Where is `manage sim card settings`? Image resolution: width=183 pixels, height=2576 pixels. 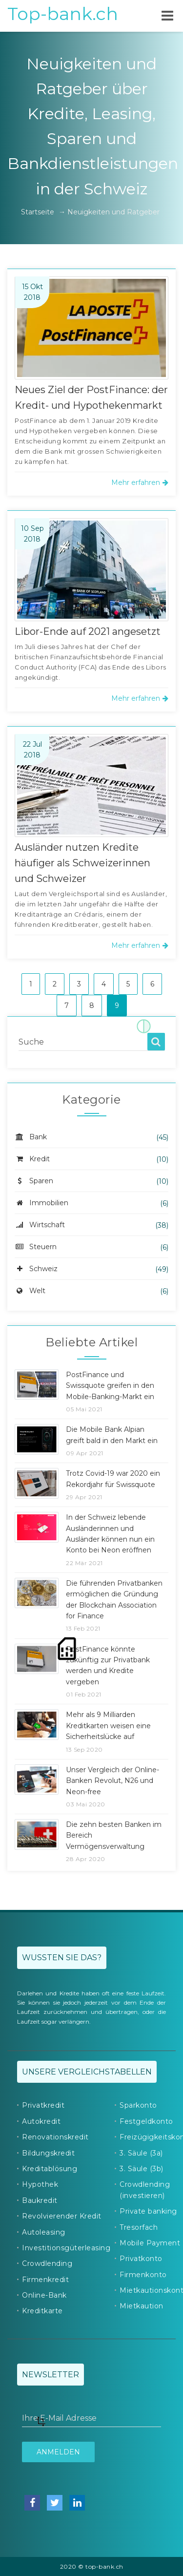 manage sim card settings is located at coordinates (67, 1649).